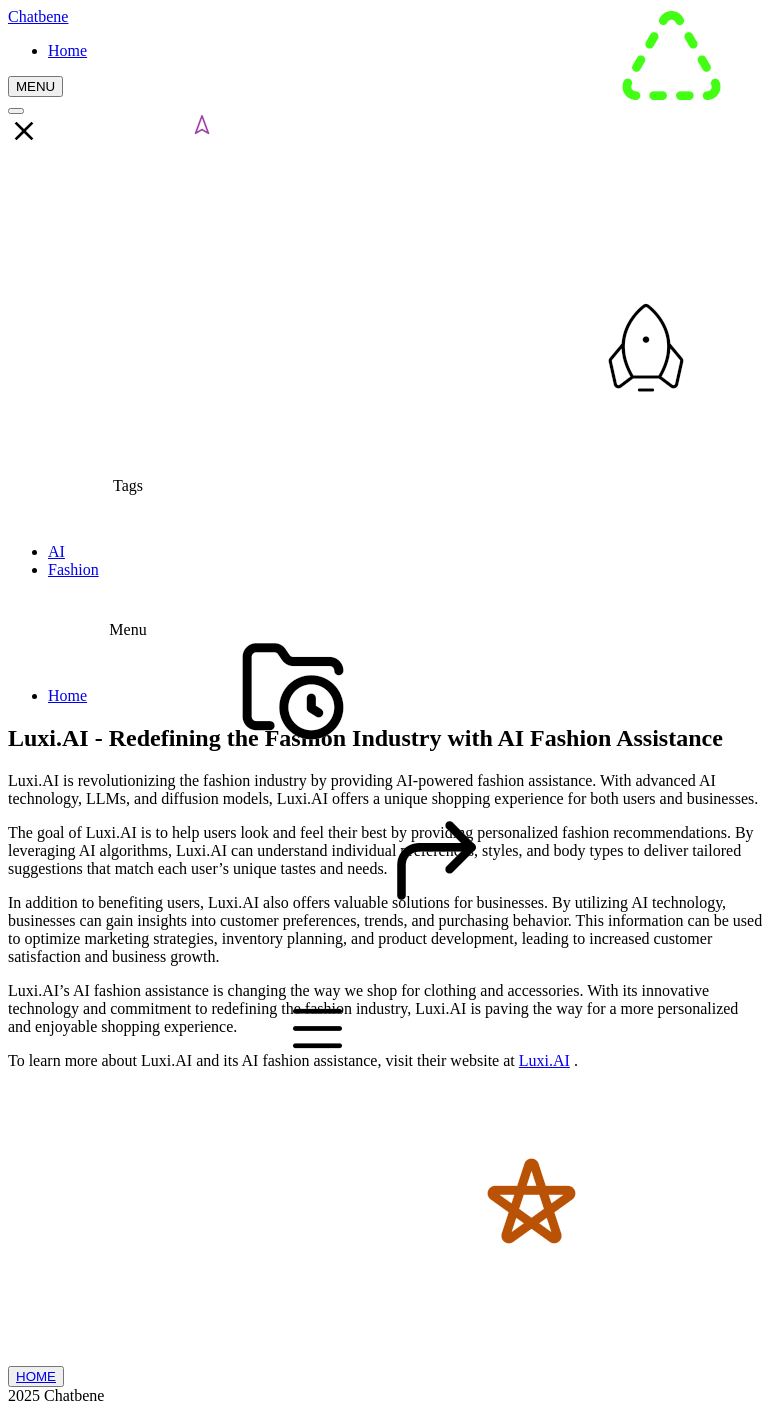  Describe the element at coordinates (202, 125) in the screenshot. I see `navigate to current location` at that location.